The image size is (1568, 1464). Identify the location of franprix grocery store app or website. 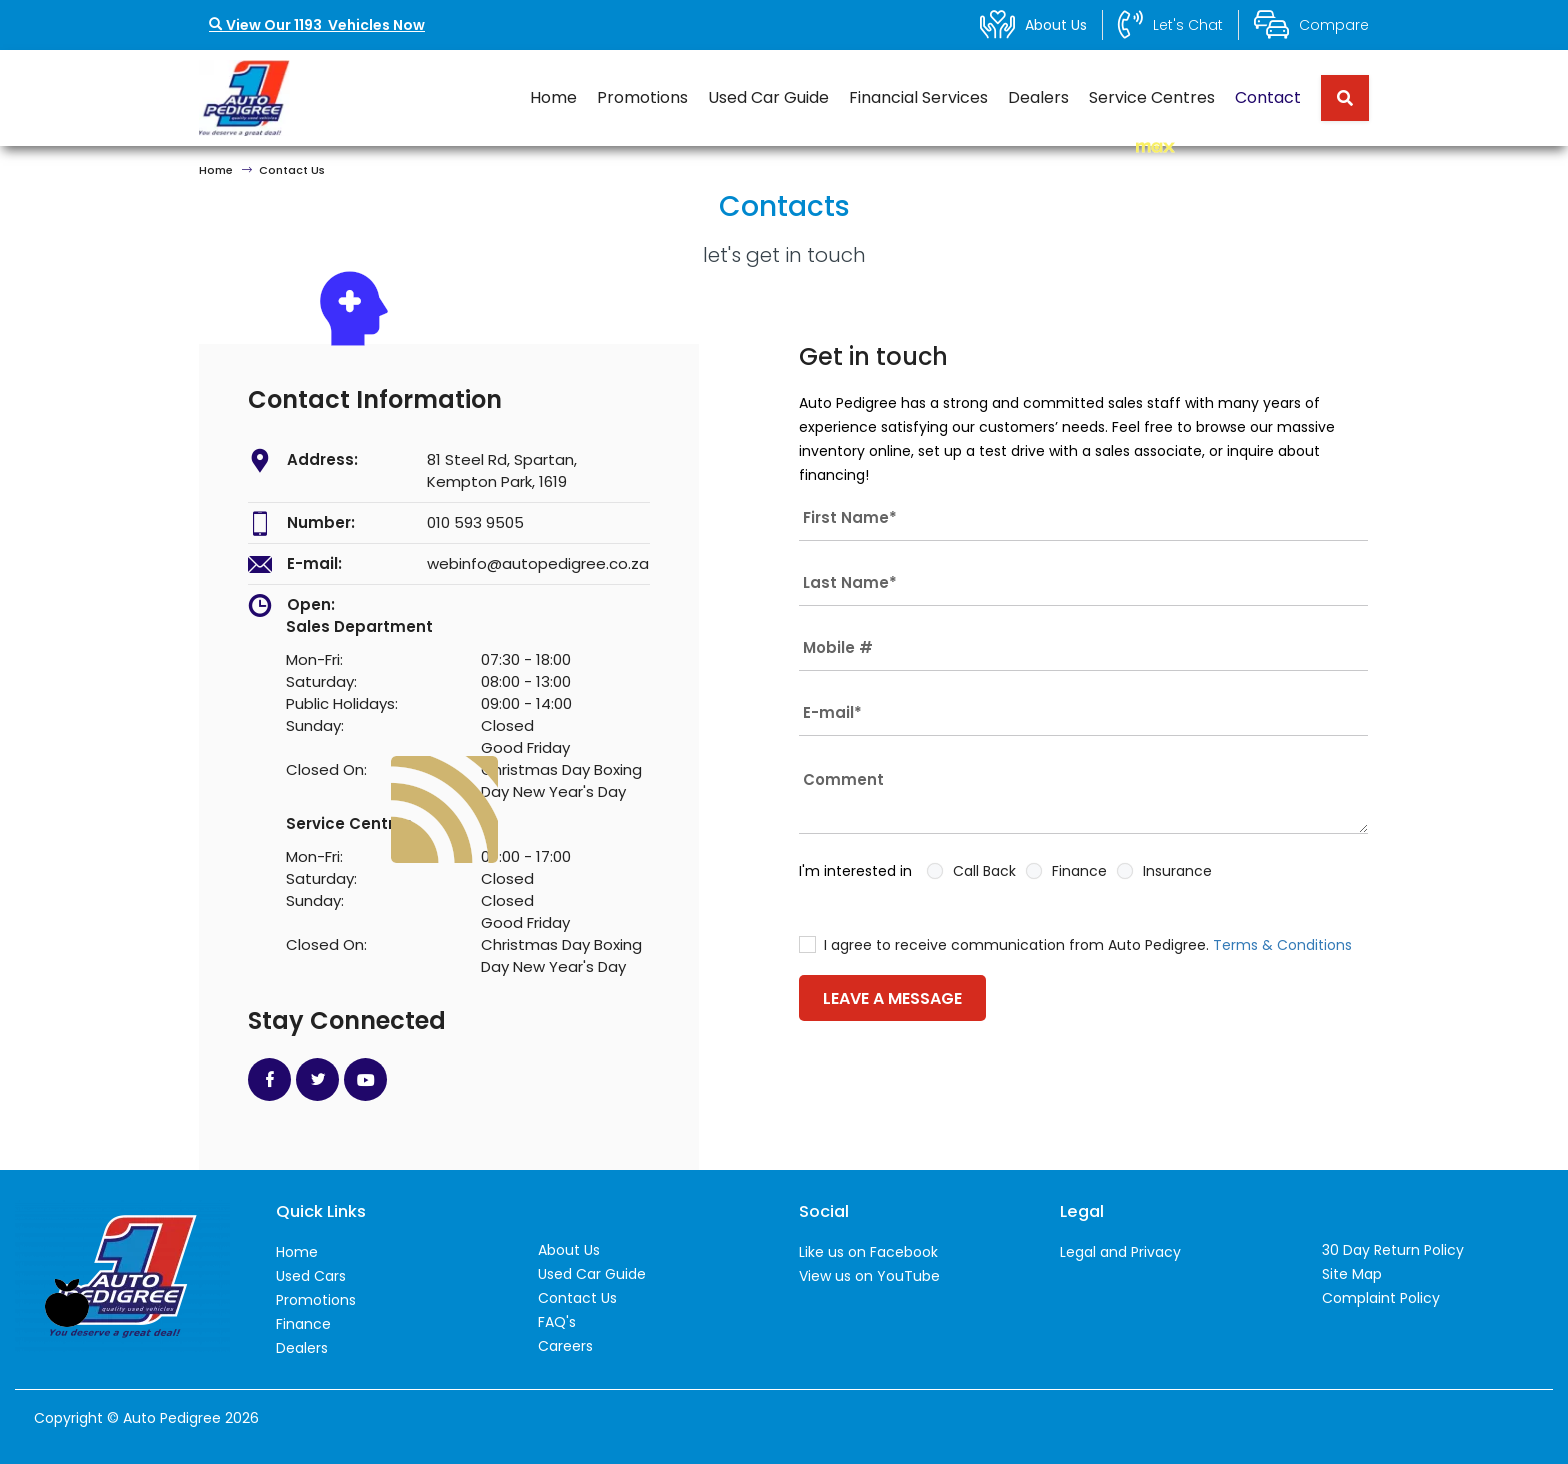
(67, 1303).